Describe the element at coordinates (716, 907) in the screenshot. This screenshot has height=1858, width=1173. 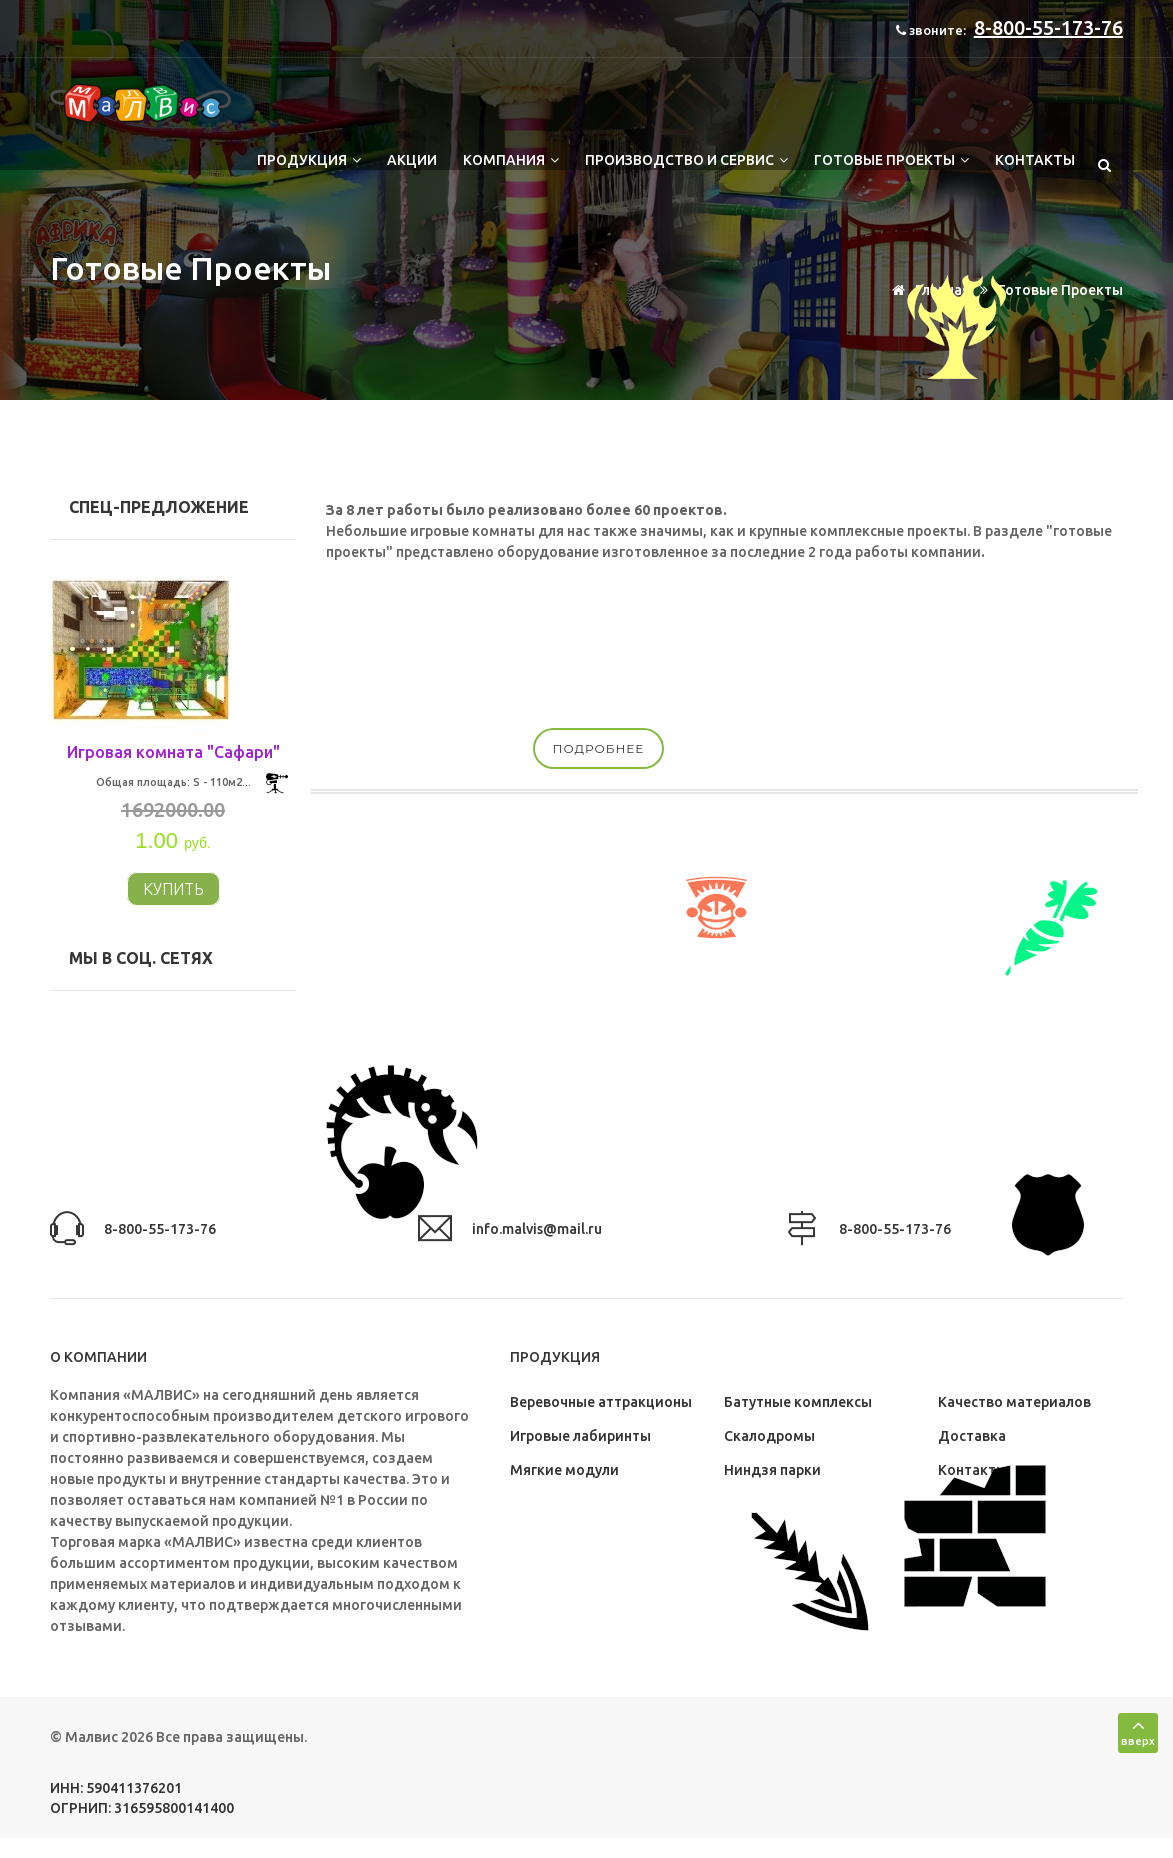
I see `decorative tribal or aztec-themed game badge` at that location.